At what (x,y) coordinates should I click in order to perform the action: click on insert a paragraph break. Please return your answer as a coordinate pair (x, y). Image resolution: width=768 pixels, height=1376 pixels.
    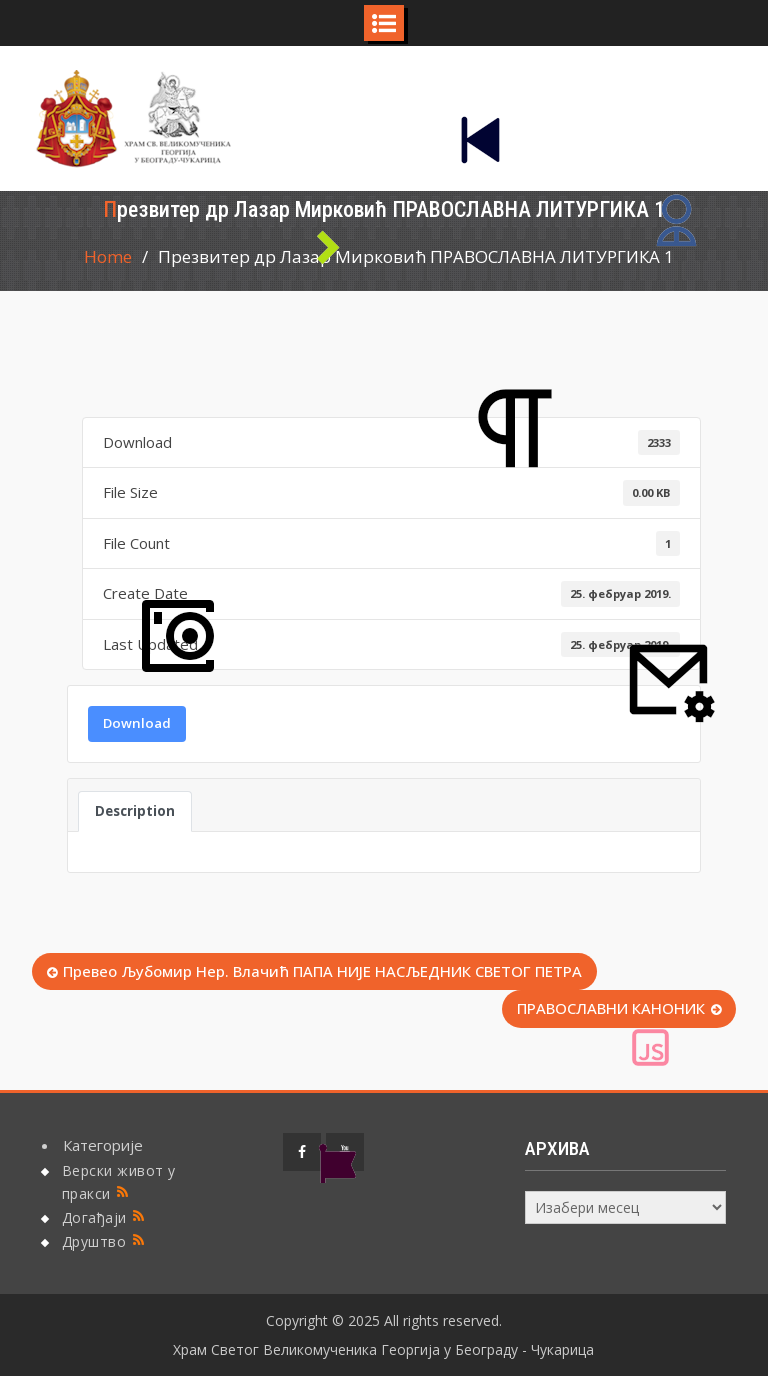
    Looking at the image, I should click on (515, 426).